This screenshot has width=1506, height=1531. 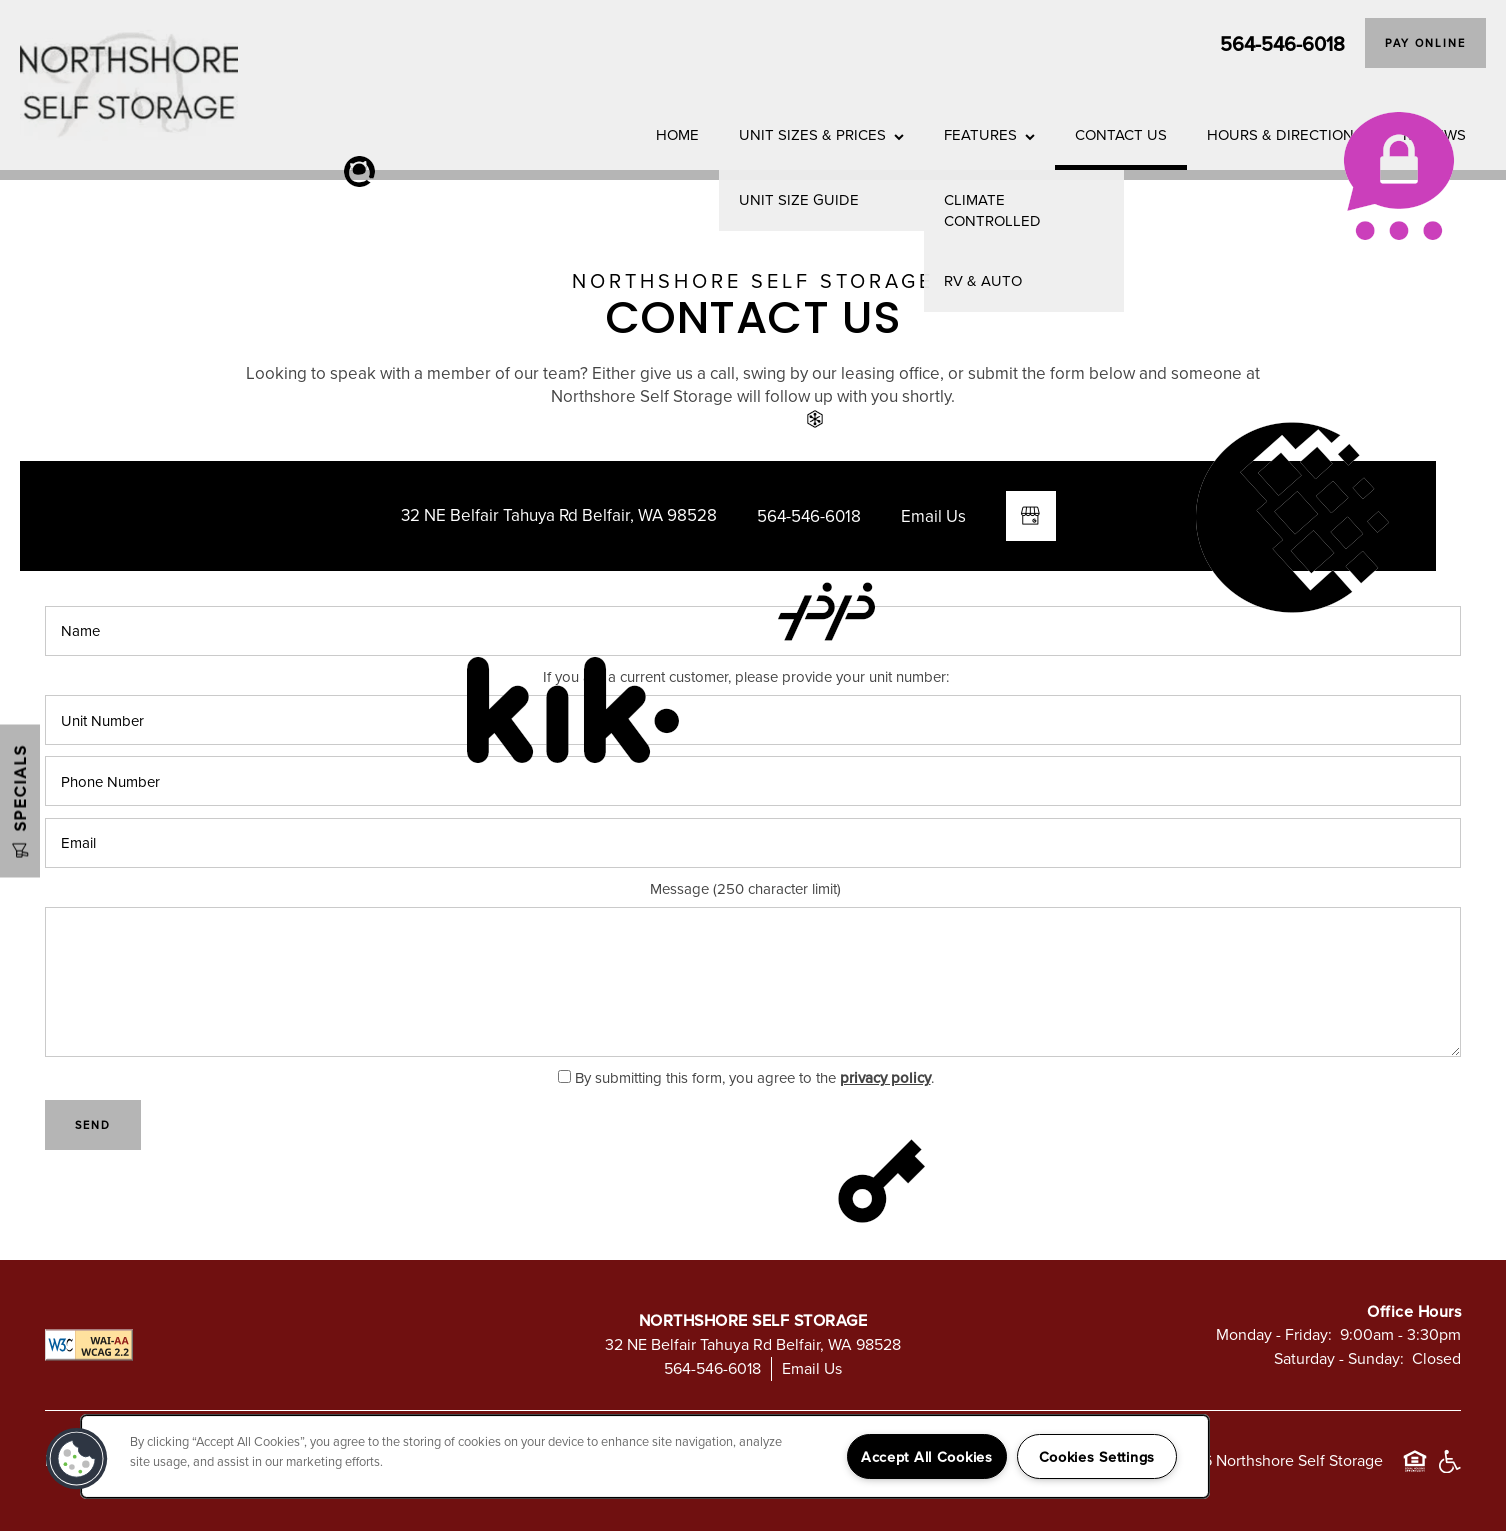 I want to click on pay with webmoney, so click(x=1292, y=517).